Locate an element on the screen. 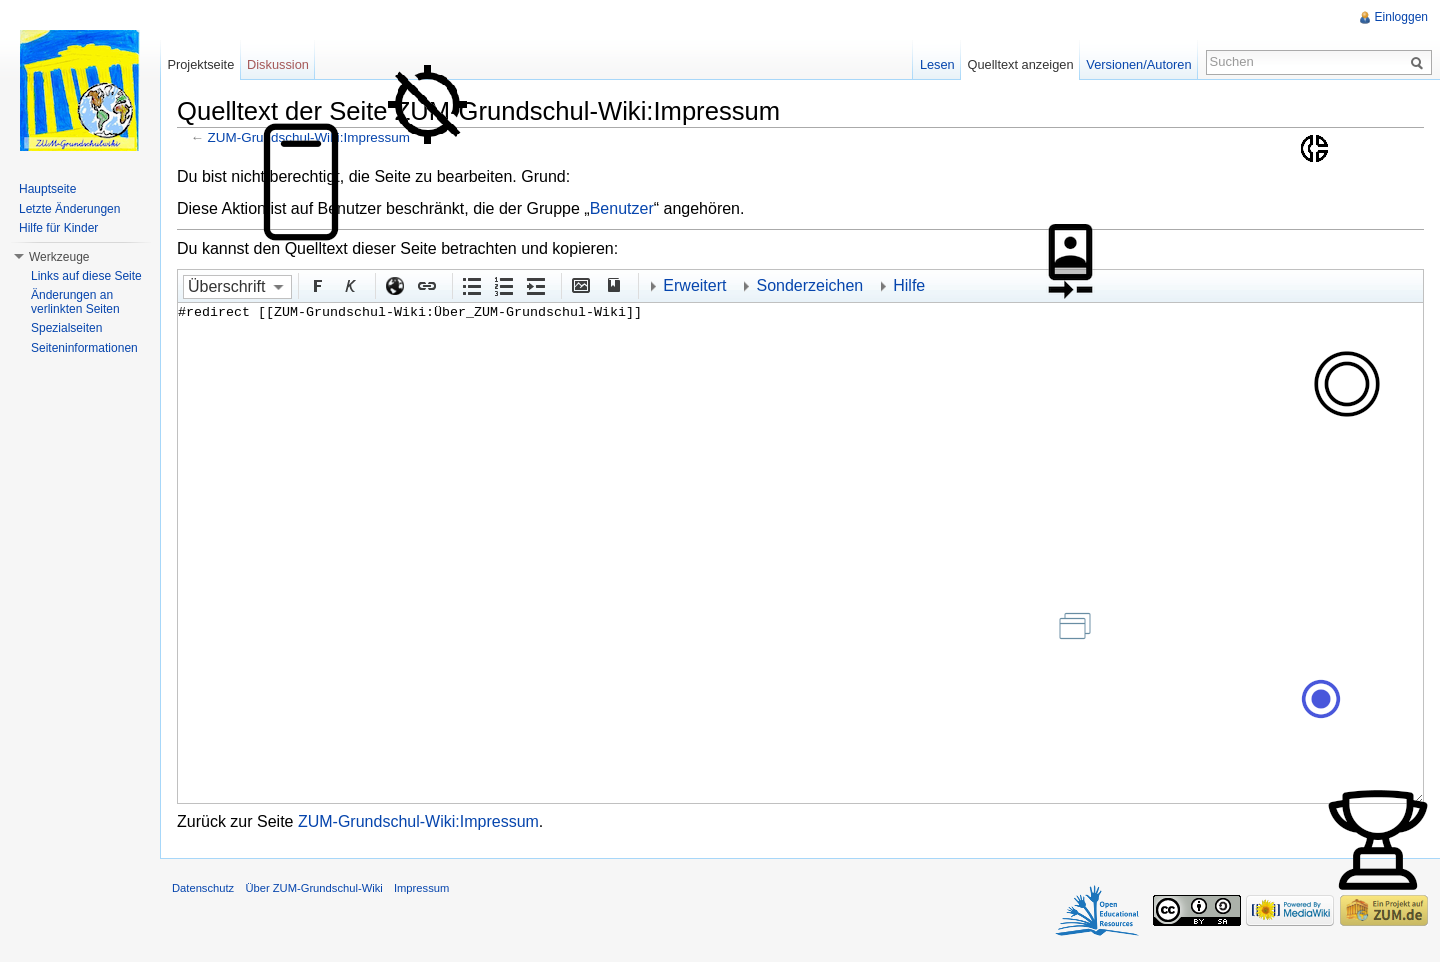  view achievements or awards is located at coordinates (1378, 840).